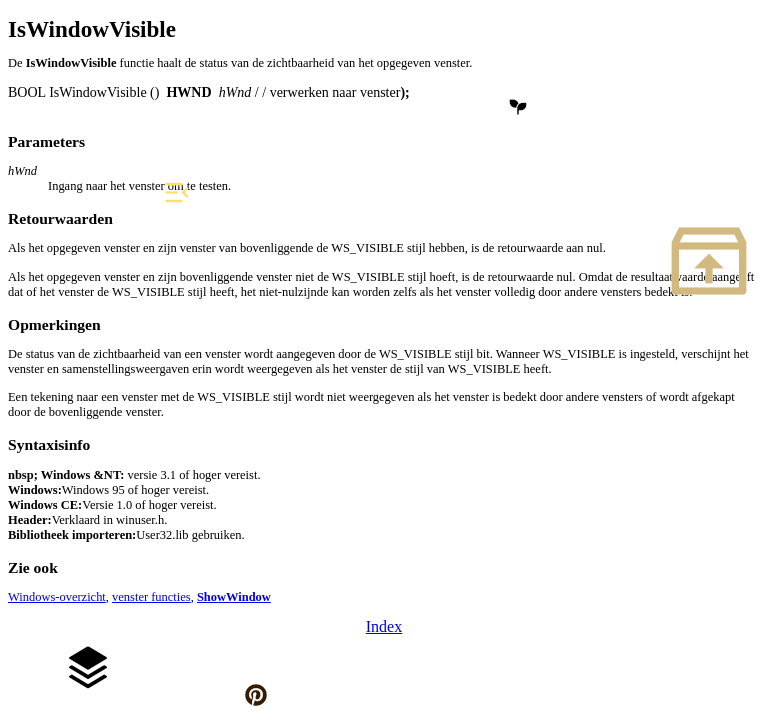  Describe the element at coordinates (518, 107) in the screenshot. I see `indicates eco-friendly or sustainable option` at that location.